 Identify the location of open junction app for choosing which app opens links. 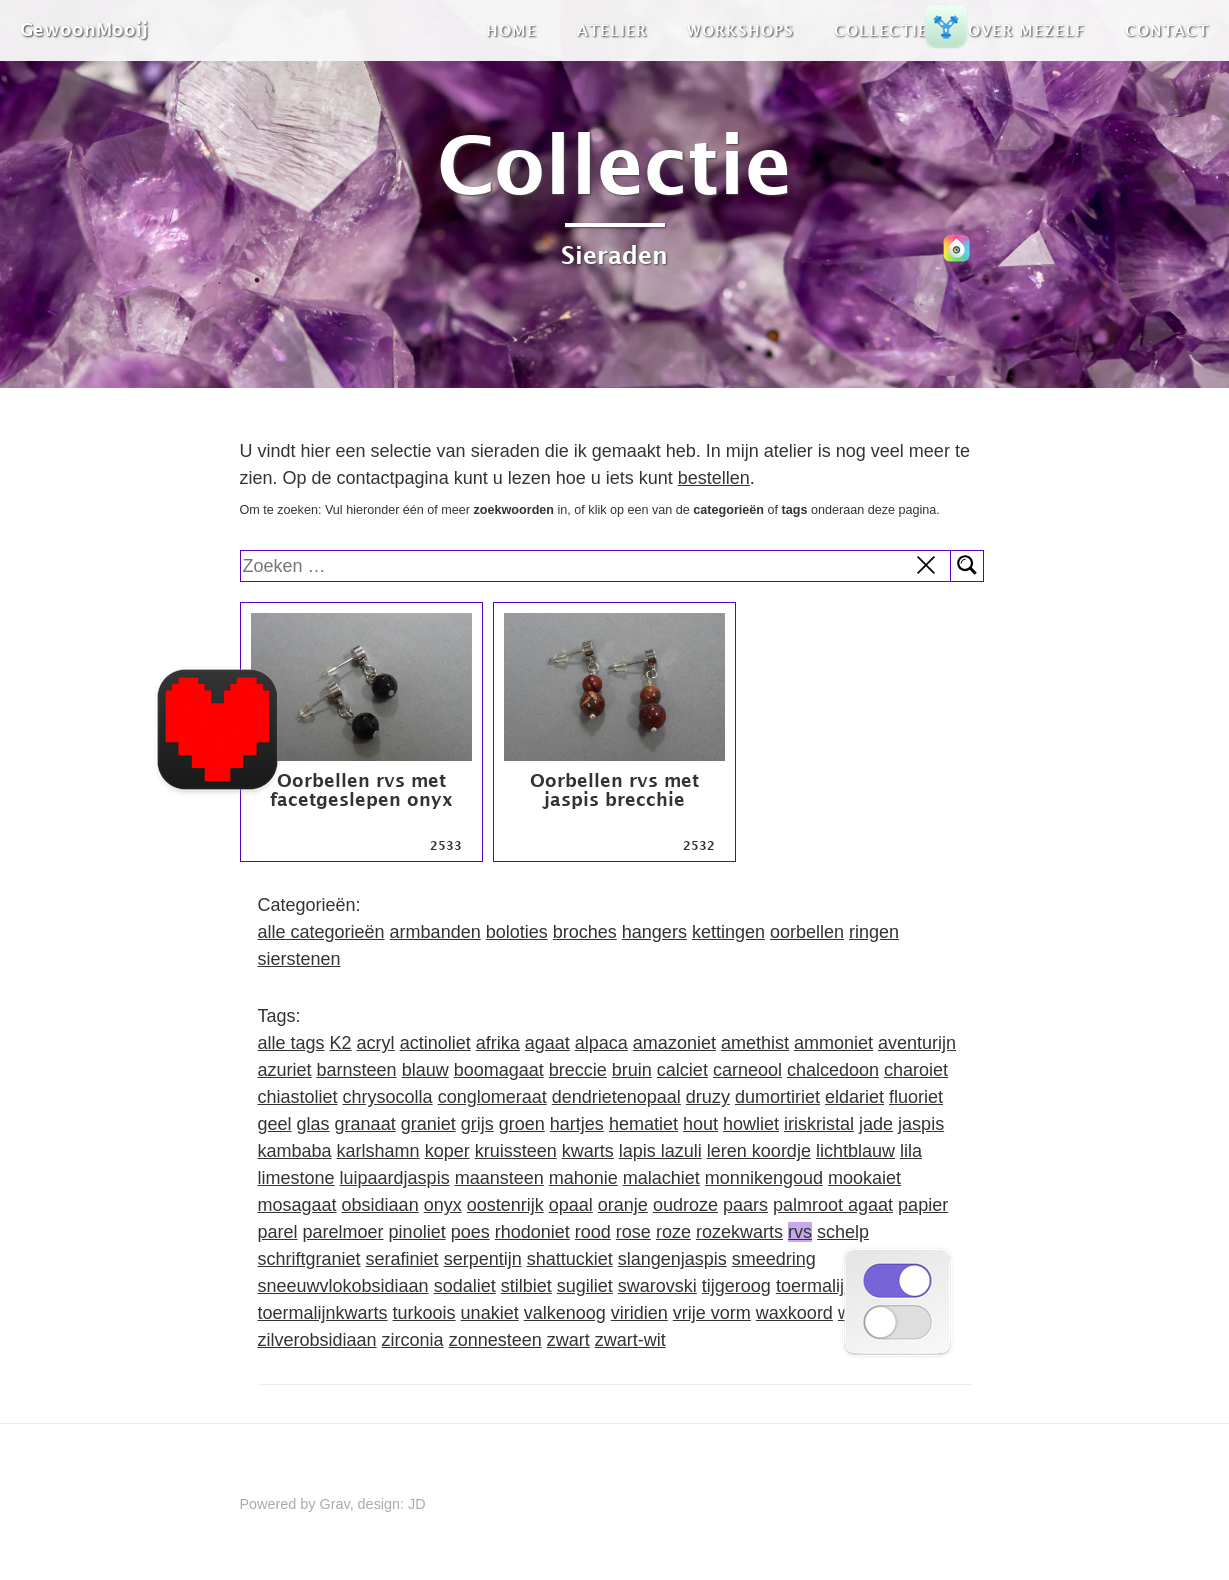
(946, 26).